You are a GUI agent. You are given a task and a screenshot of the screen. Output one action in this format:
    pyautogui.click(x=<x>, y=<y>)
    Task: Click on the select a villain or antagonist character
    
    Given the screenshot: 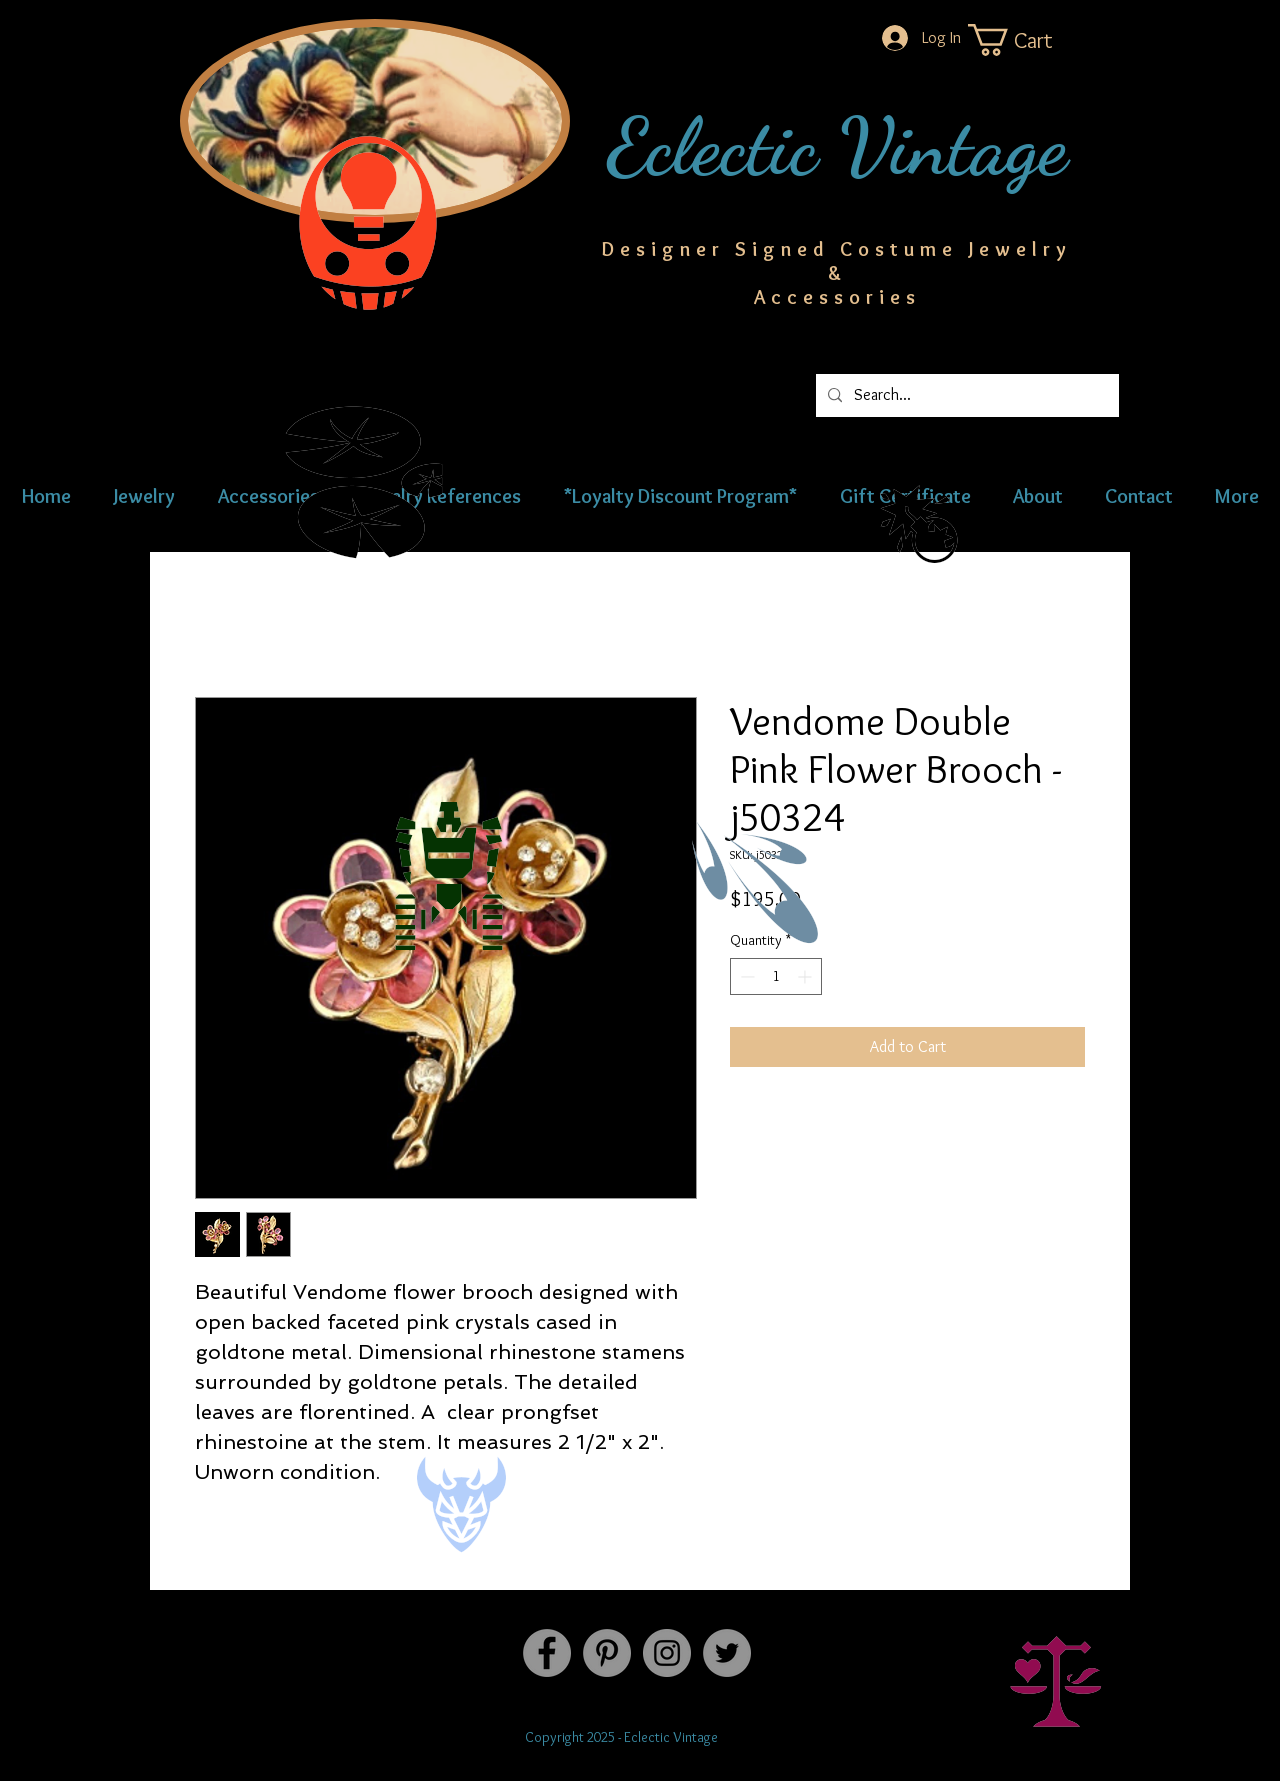 What is the action you would take?
    pyautogui.click(x=461, y=1504)
    